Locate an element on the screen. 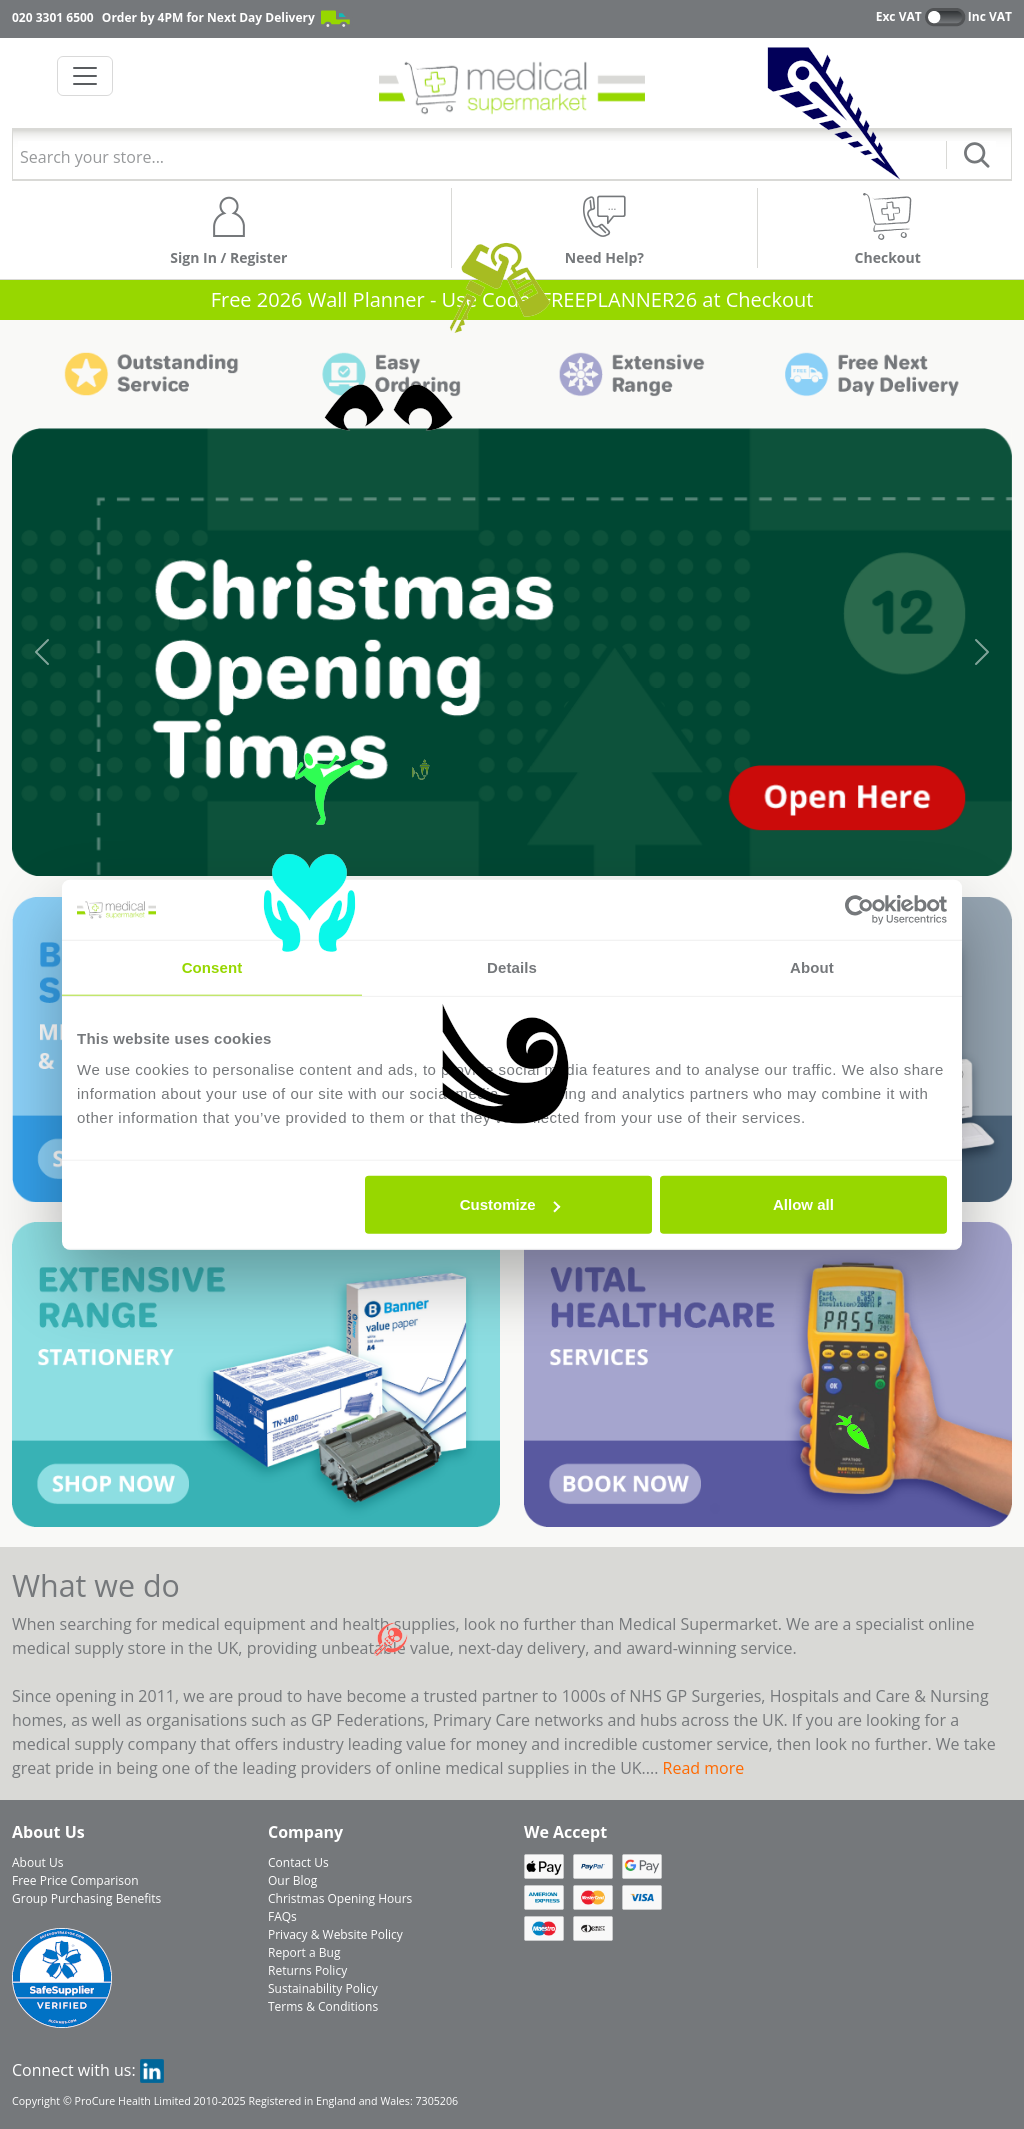  activate drilling or boring tool is located at coordinates (833, 113).